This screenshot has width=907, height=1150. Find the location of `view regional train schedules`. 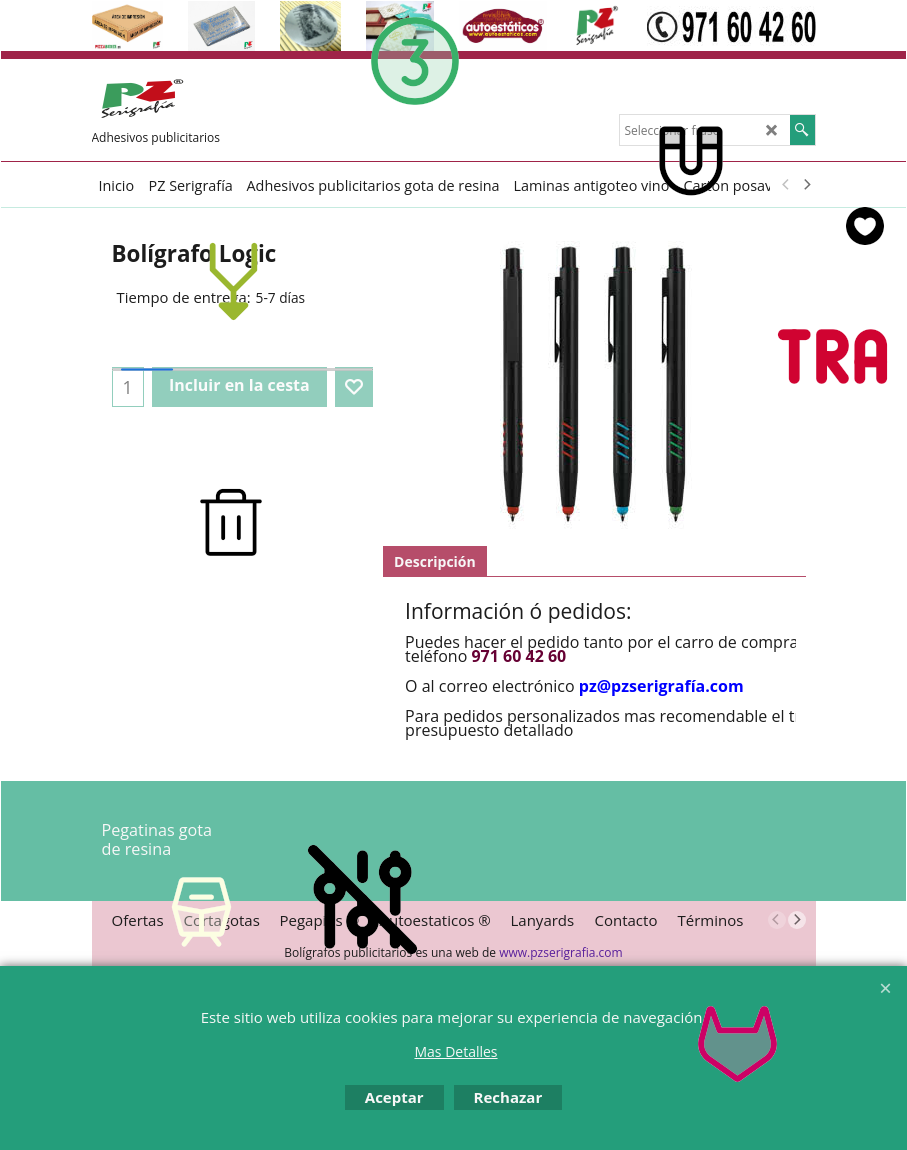

view regional train schedules is located at coordinates (201, 909).